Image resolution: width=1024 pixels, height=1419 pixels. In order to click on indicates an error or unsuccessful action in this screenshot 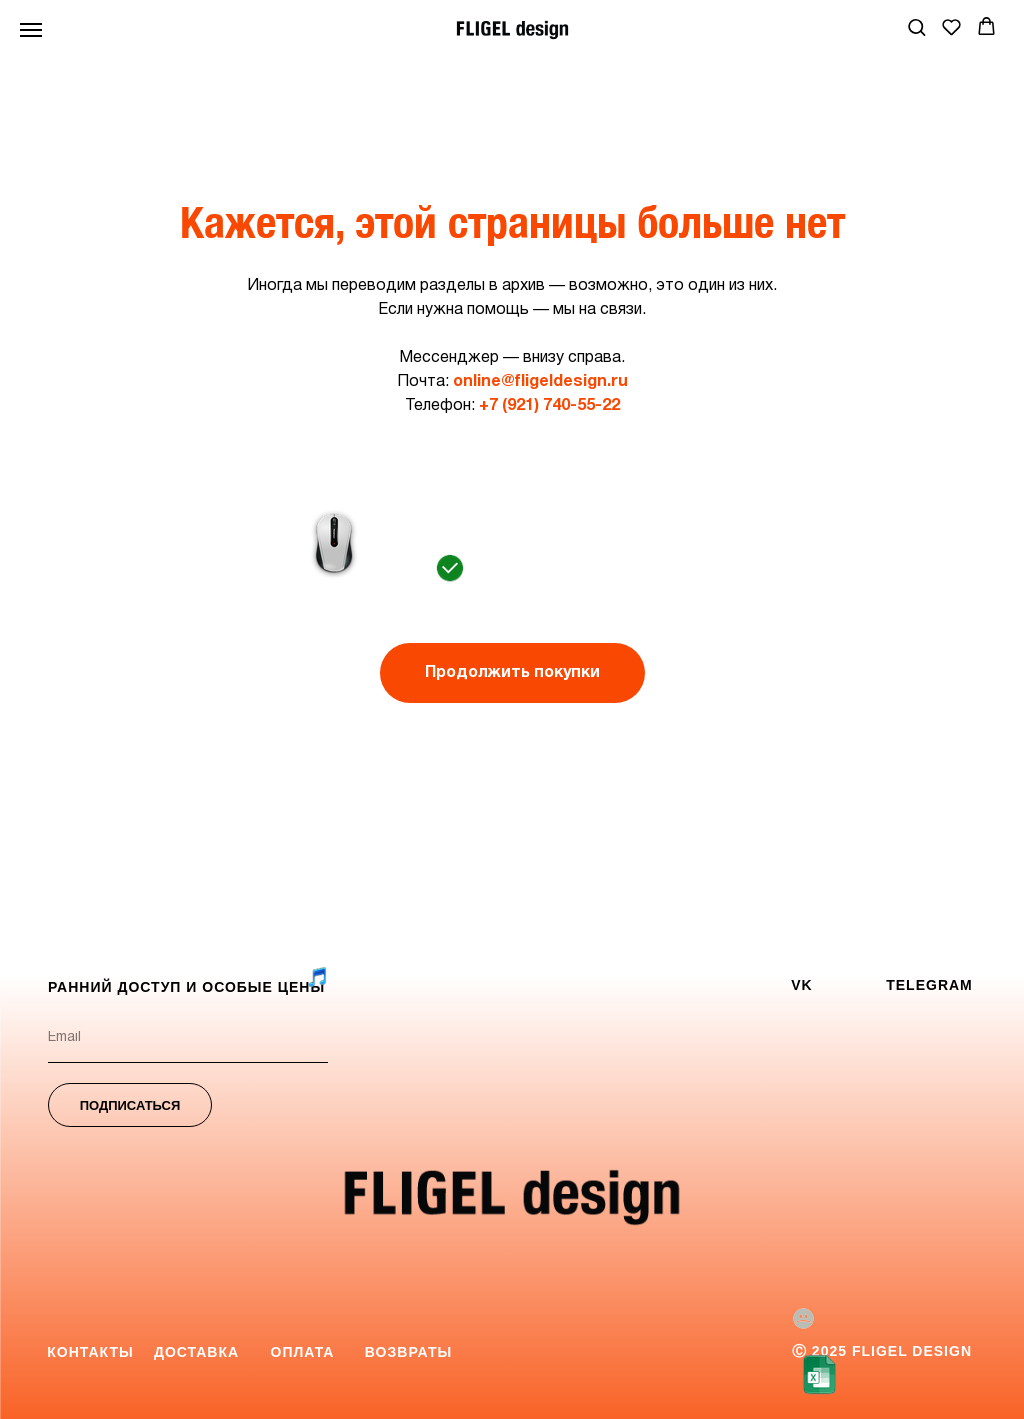, I will do `click(803, 1318)`.